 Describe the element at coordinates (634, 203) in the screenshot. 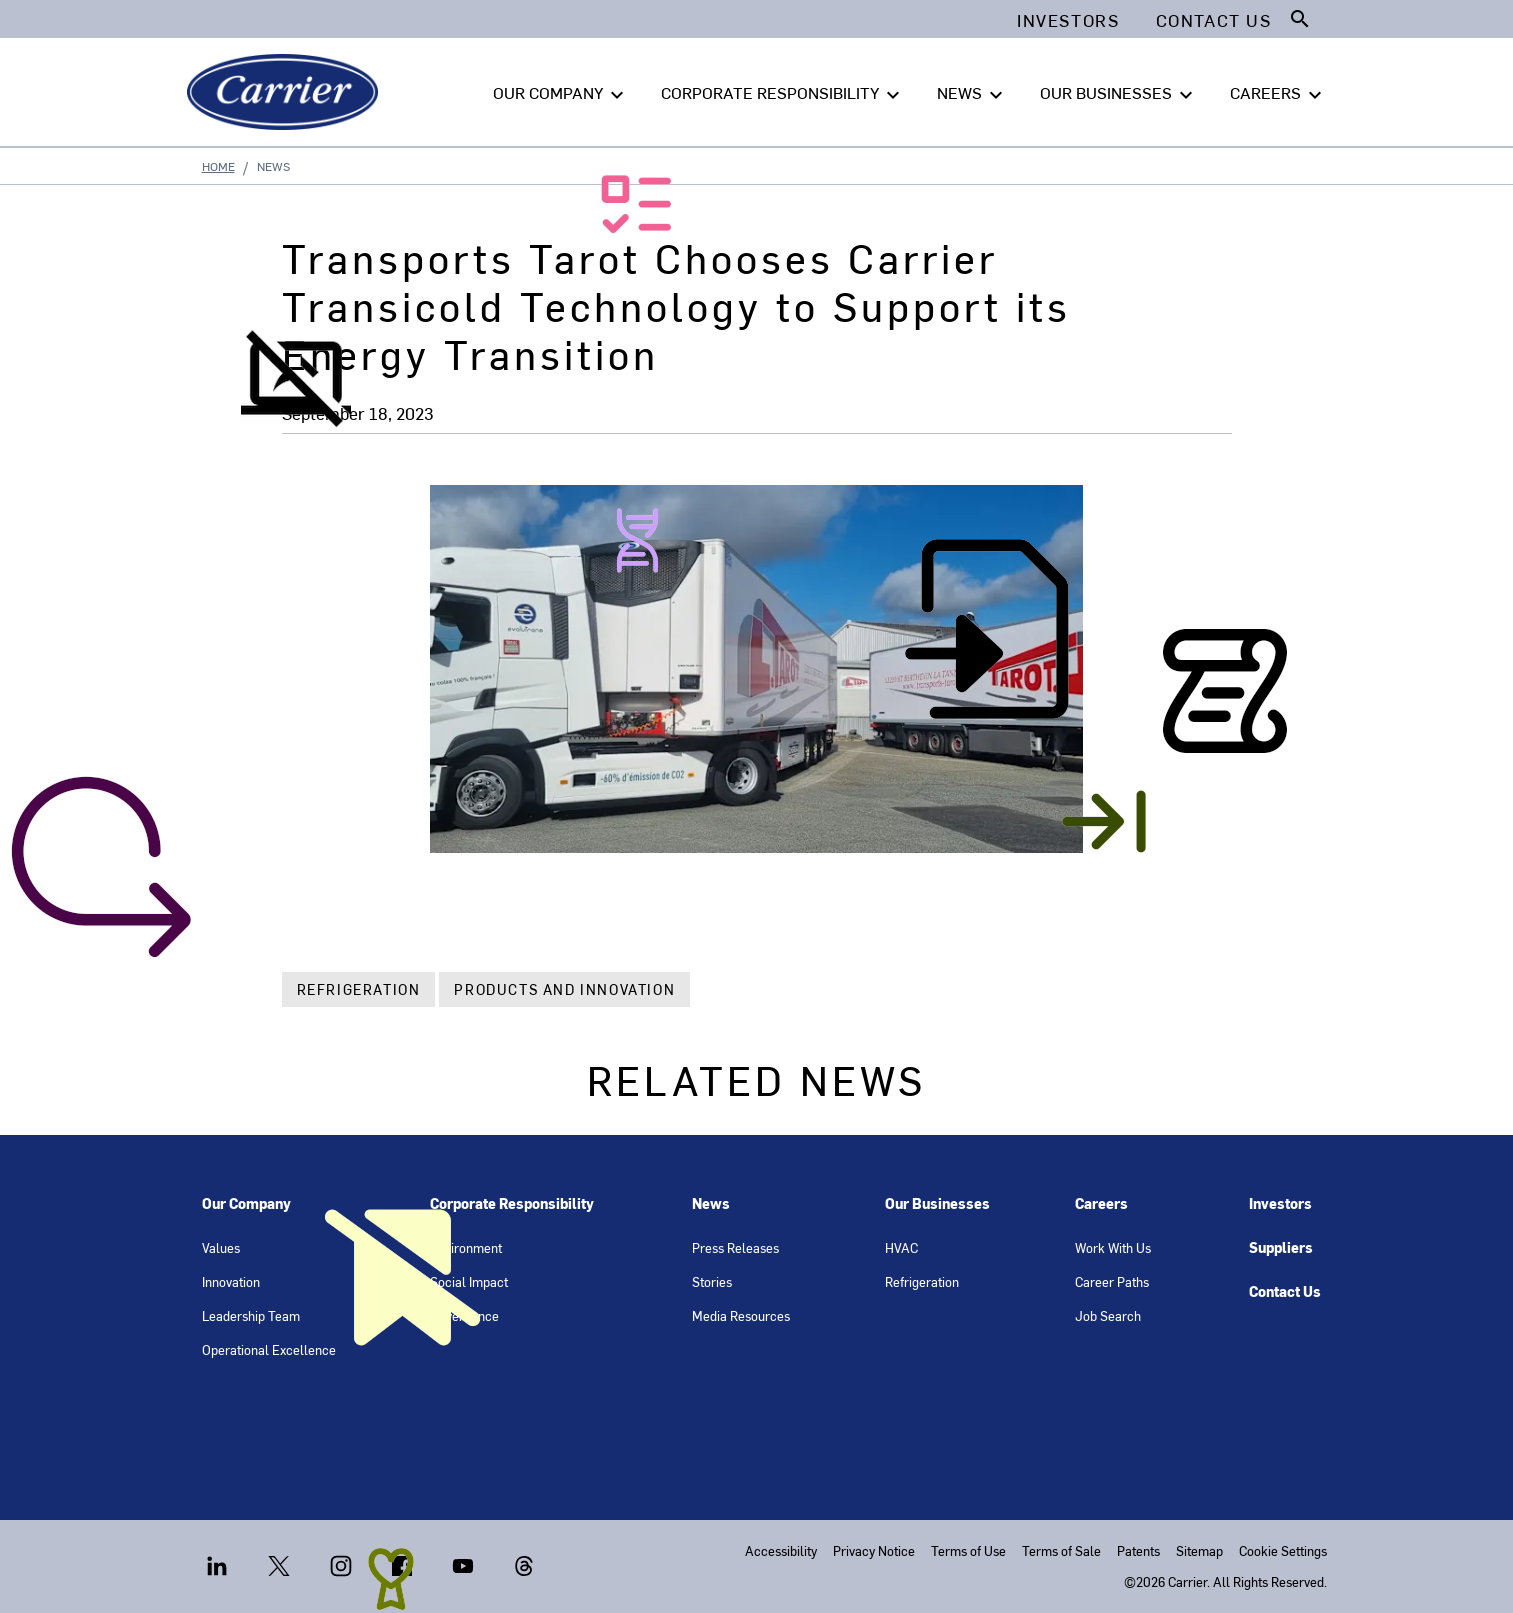

I see `view task list or checklist` at that location.